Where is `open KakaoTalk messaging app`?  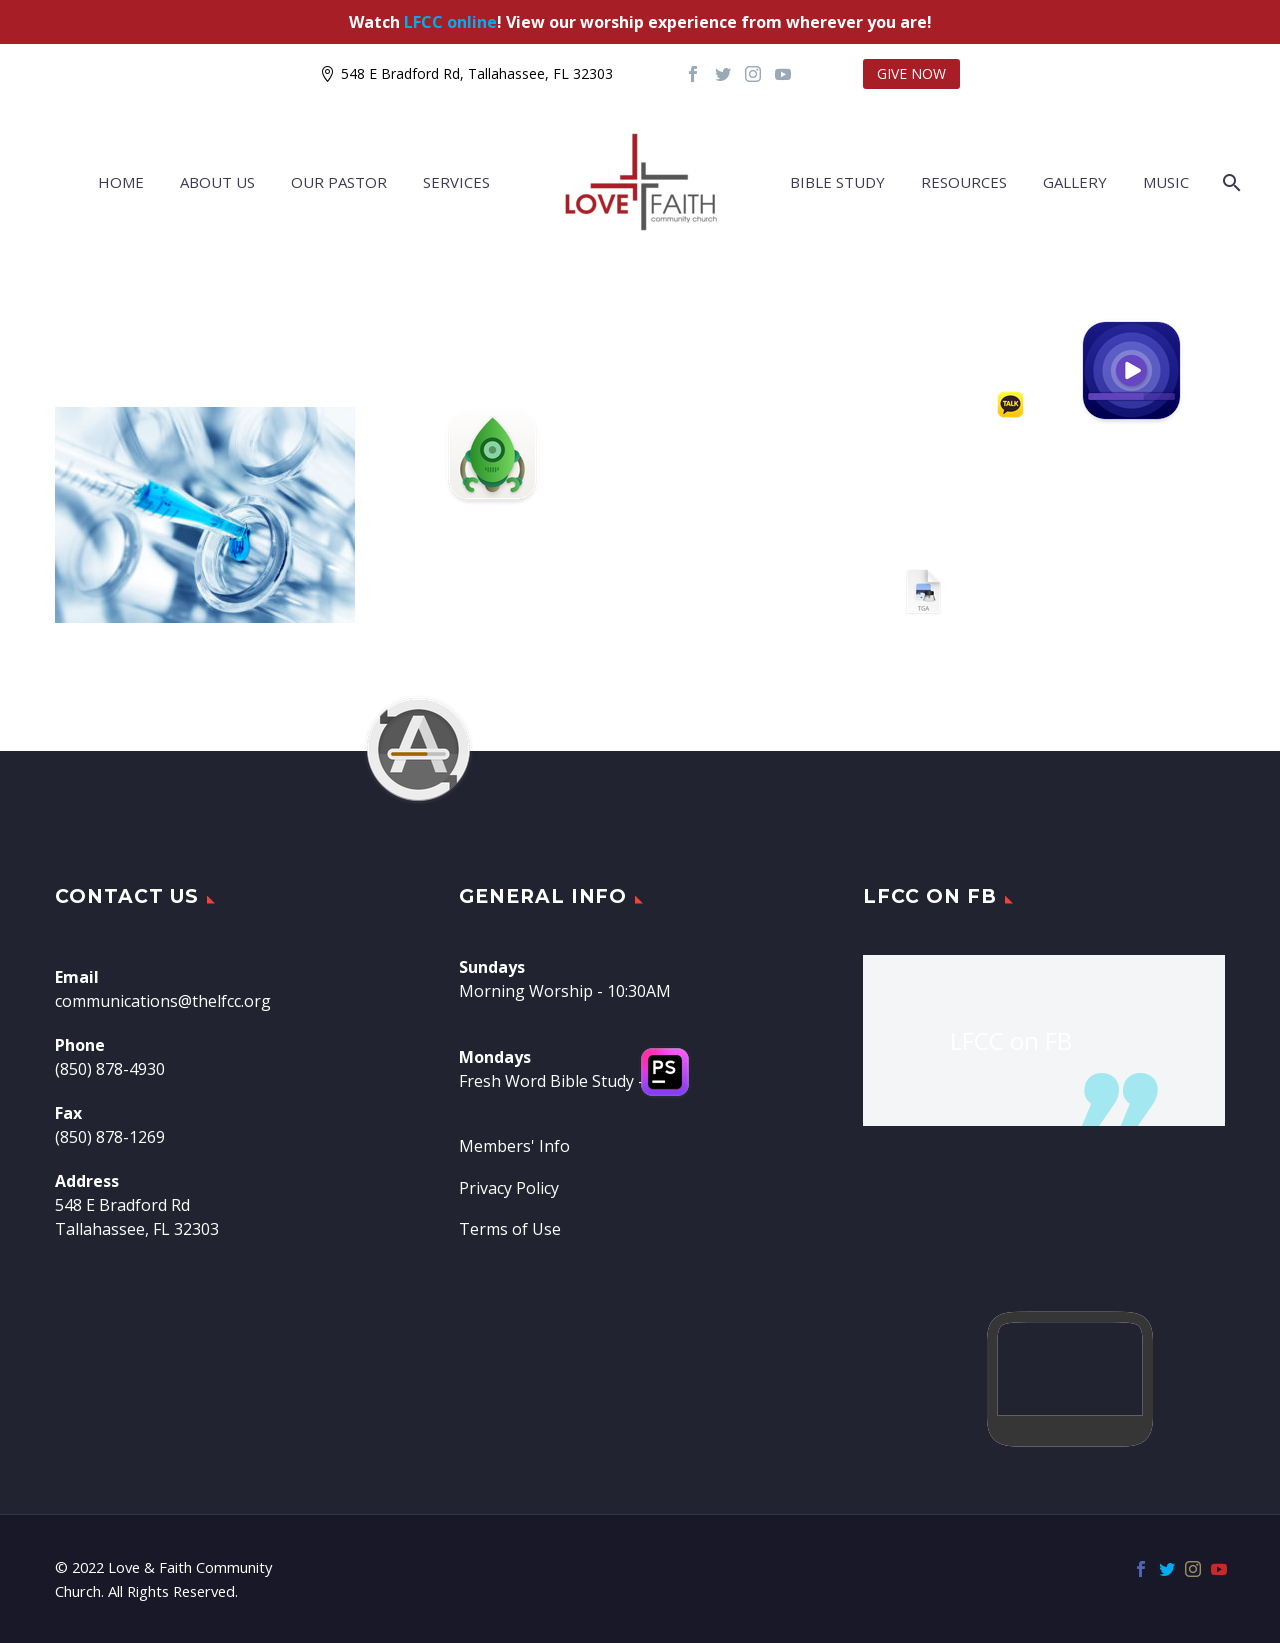
open KakaoTalk messaging app is located at coordinates (1010, 404).